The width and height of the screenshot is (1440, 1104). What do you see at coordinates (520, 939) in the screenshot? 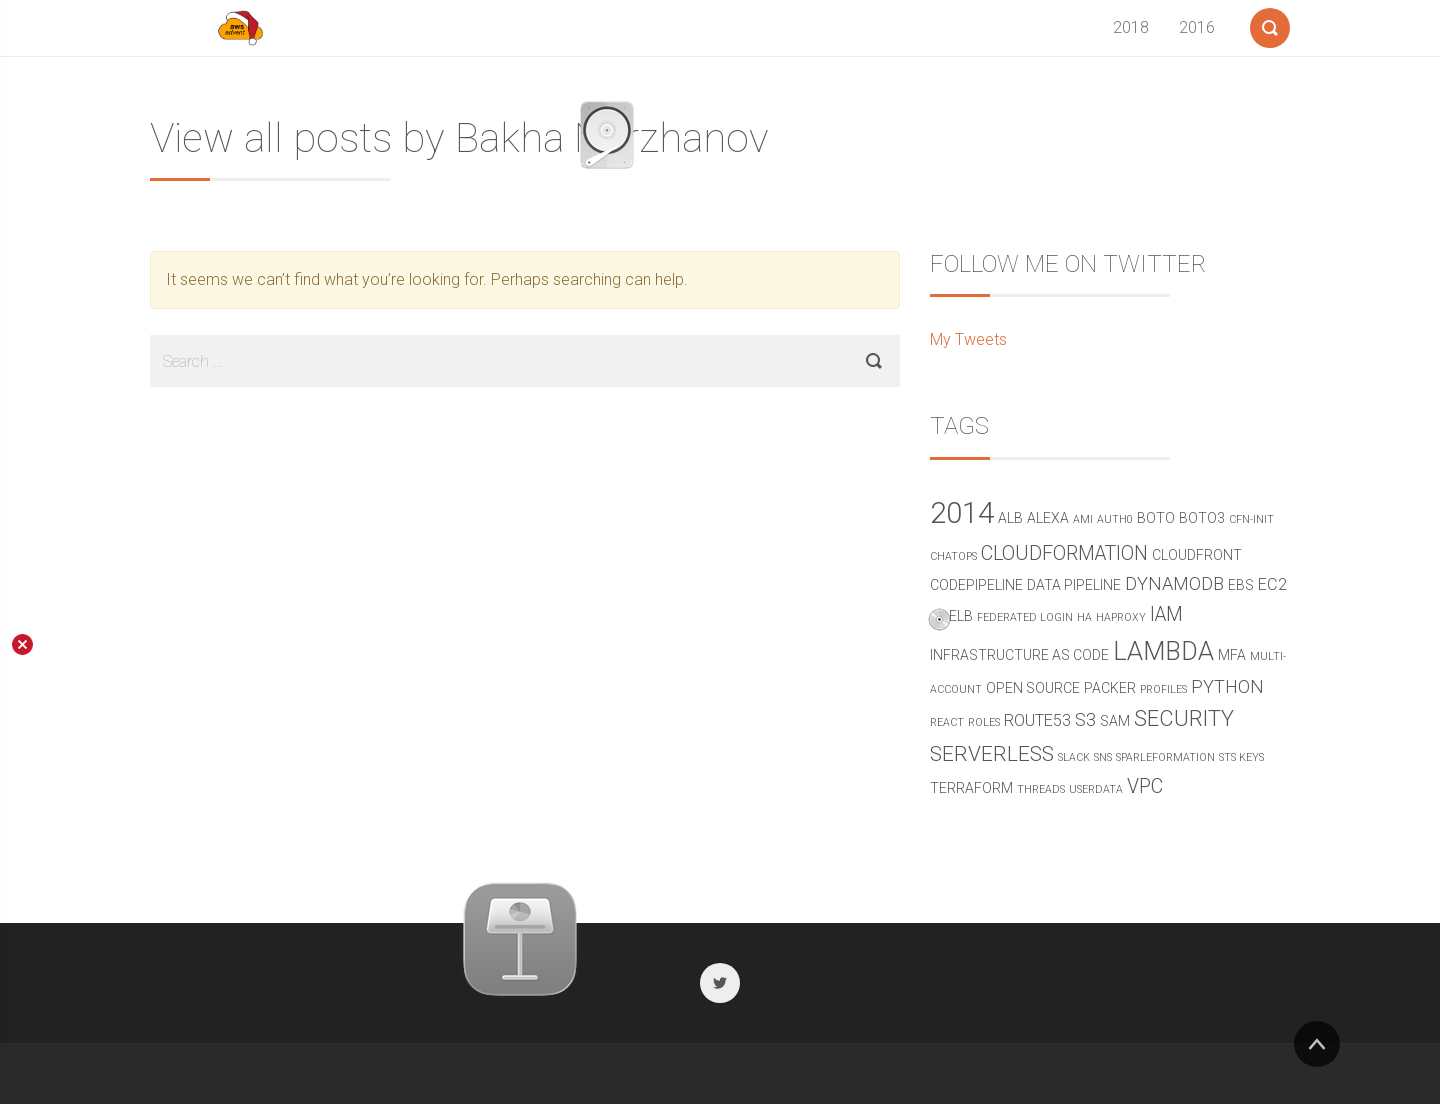
I see `open Keynote to create or edit presentations` at bounding box center [520, 939].